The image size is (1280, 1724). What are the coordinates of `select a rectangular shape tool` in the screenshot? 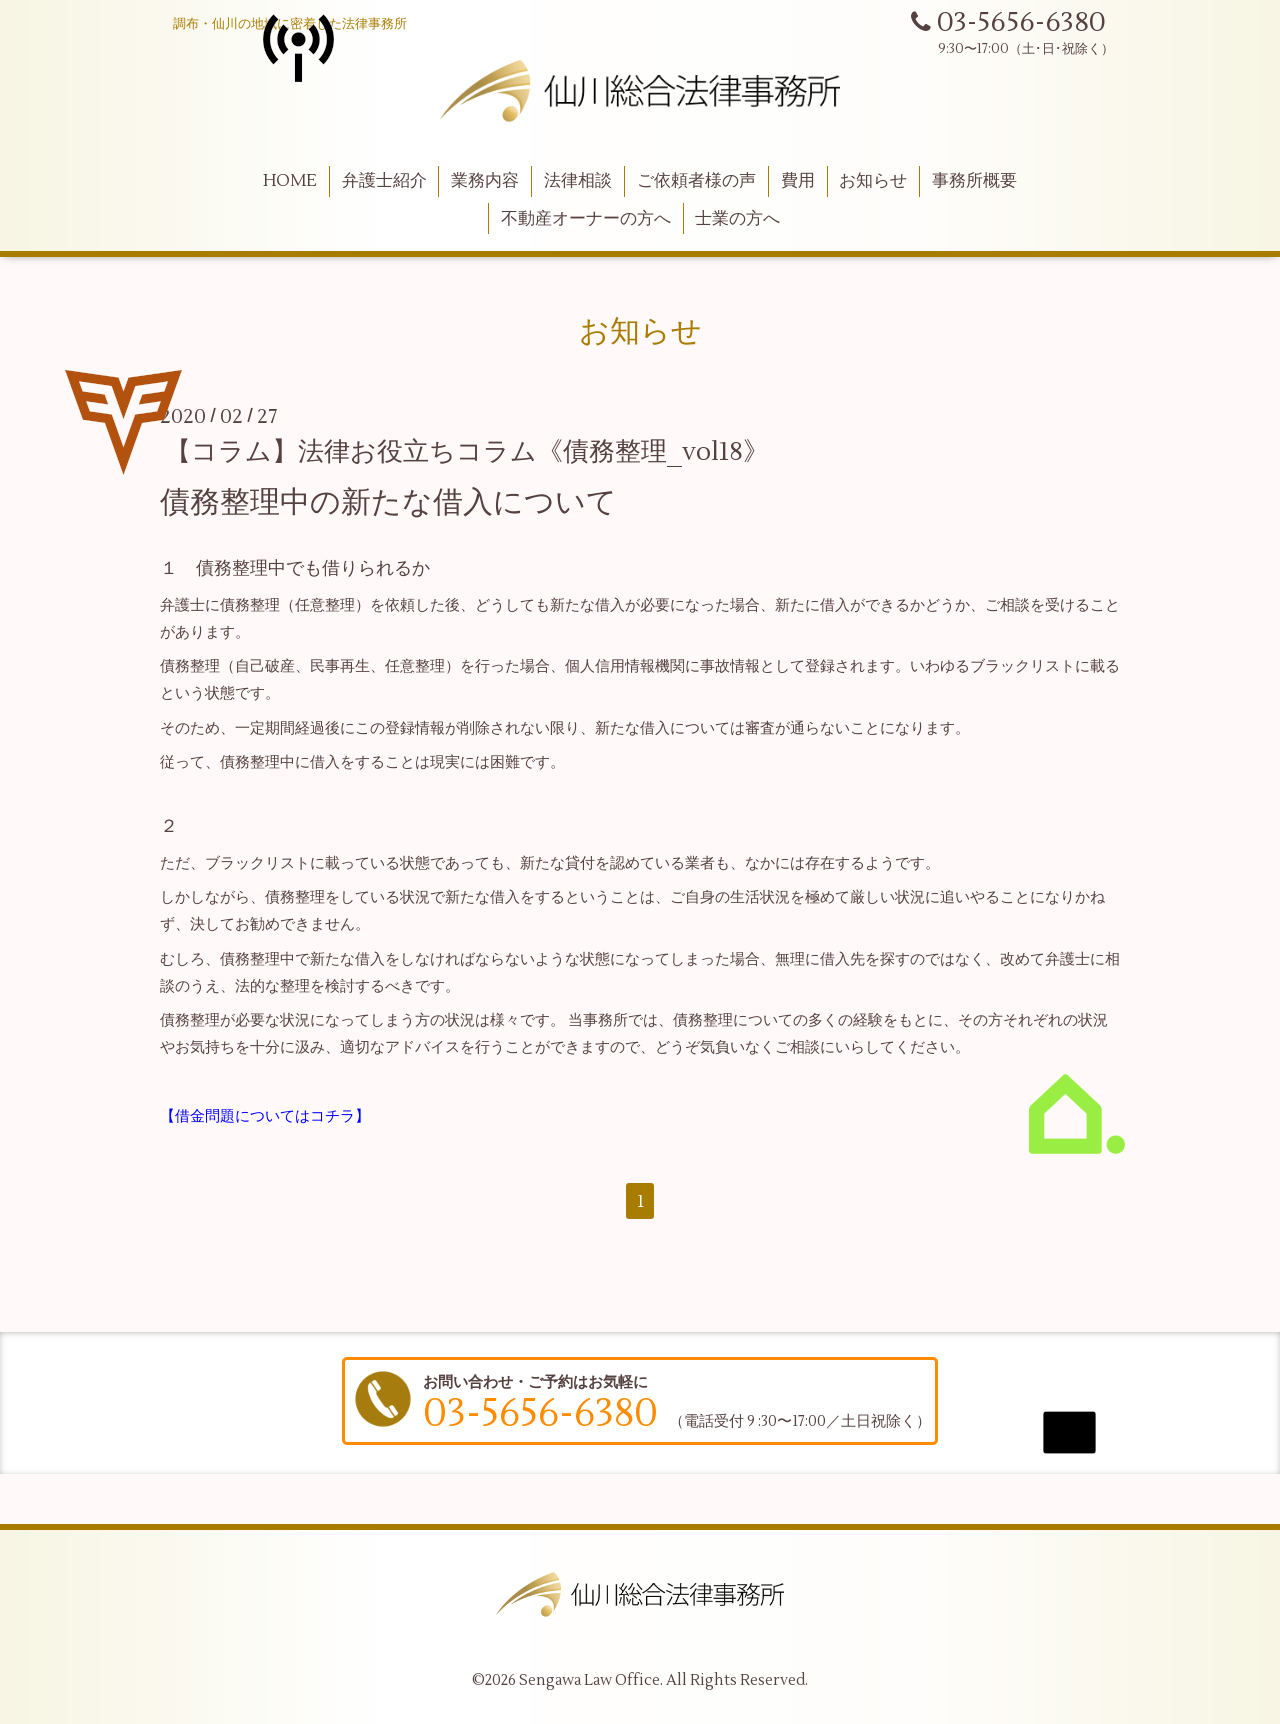 It's located at (1069, 1432).